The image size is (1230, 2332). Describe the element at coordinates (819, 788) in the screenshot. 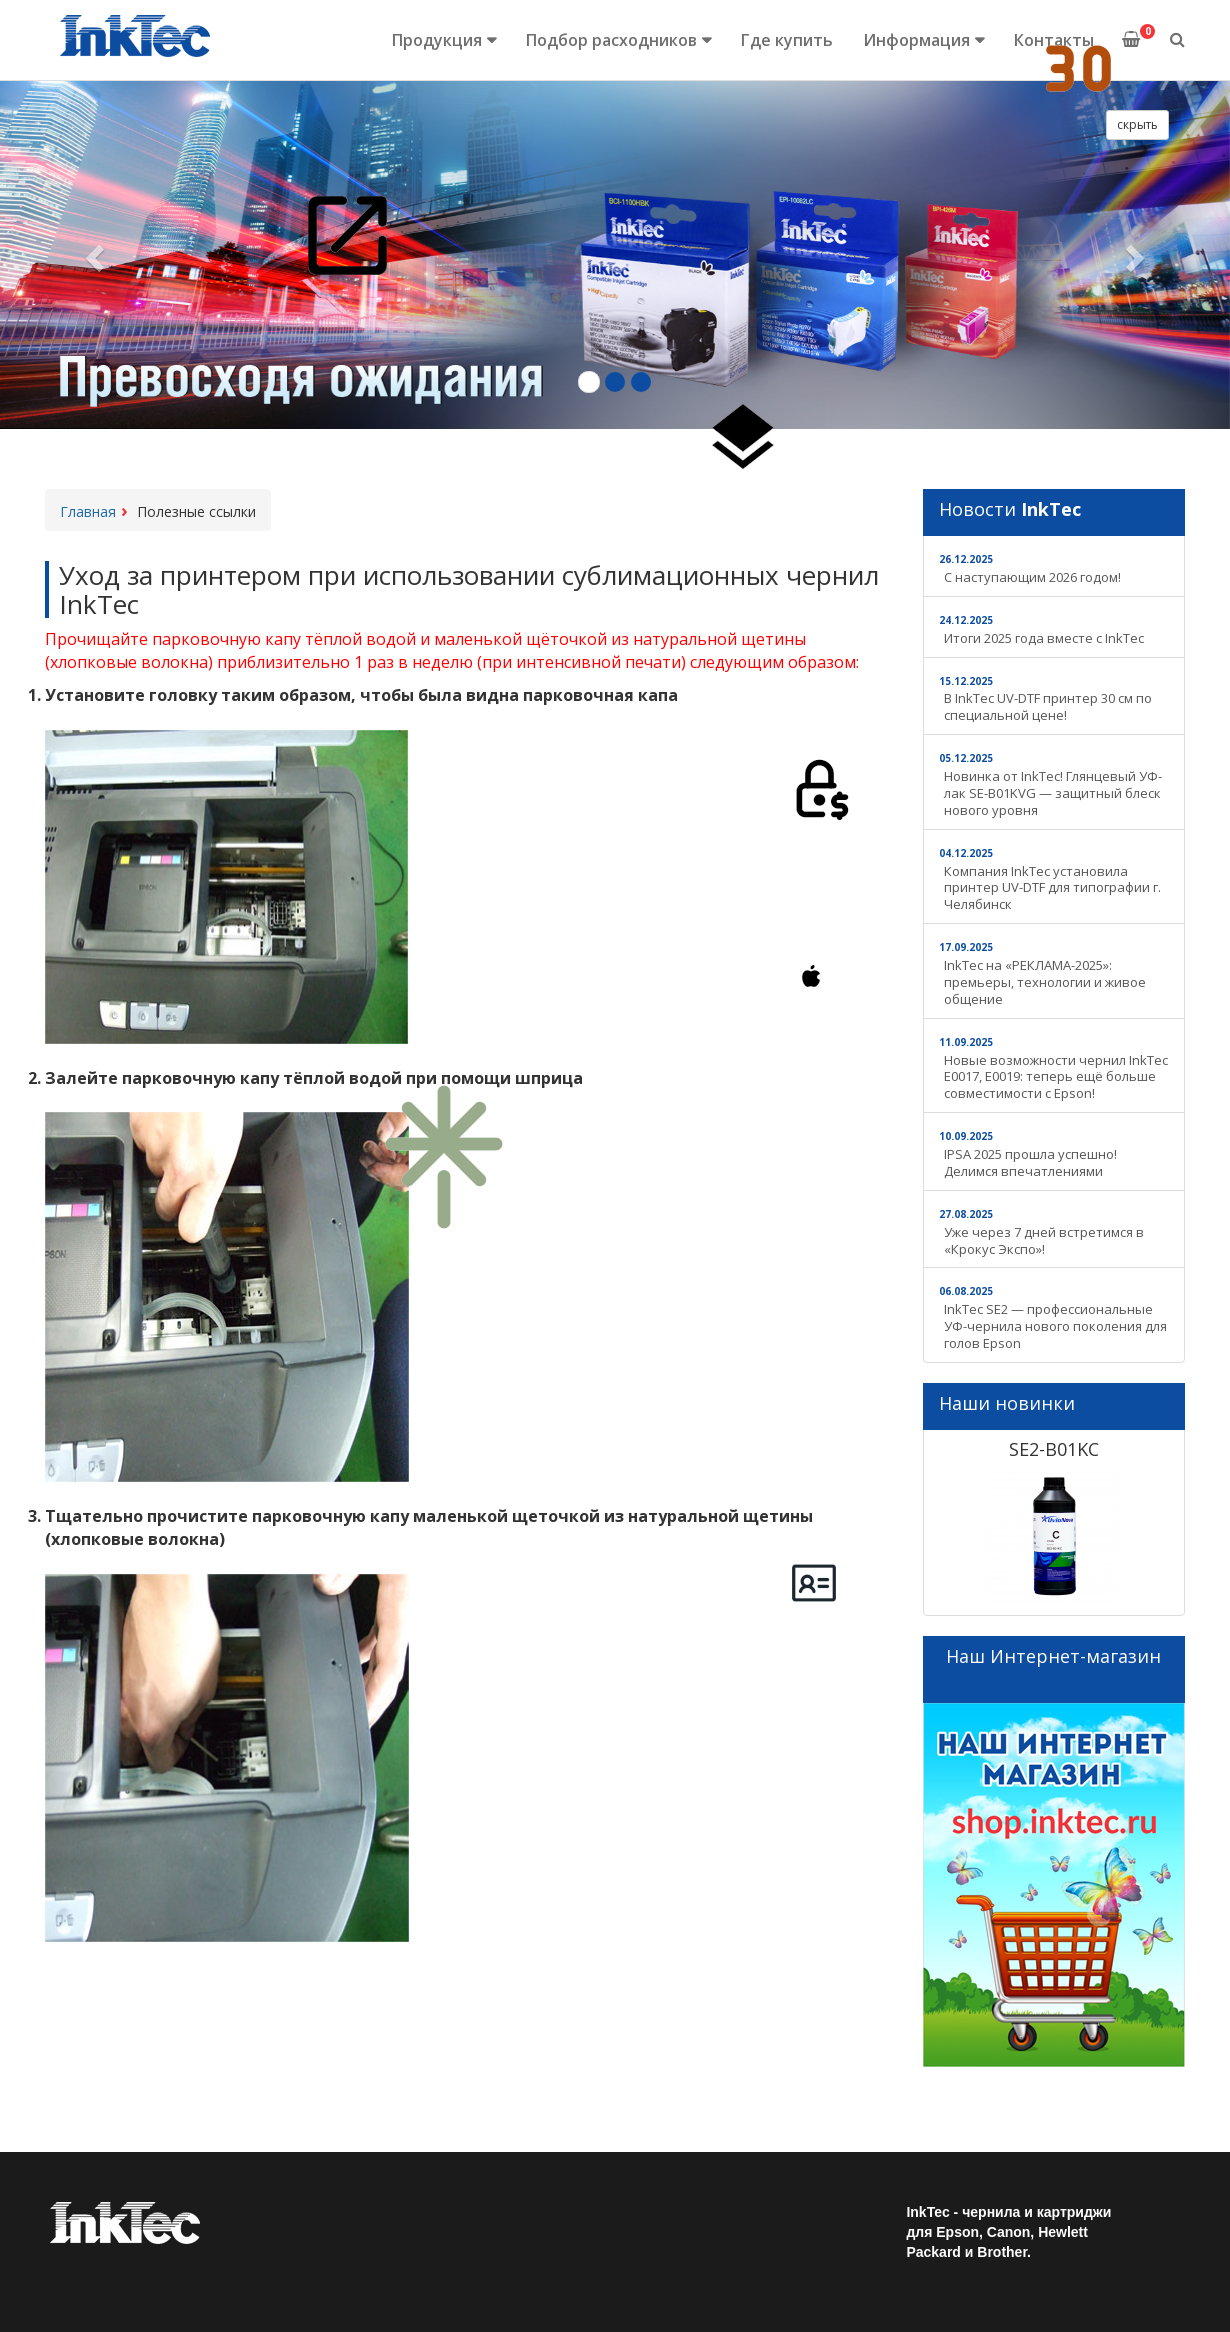

I see `indicates content requires payment to access` at that location.